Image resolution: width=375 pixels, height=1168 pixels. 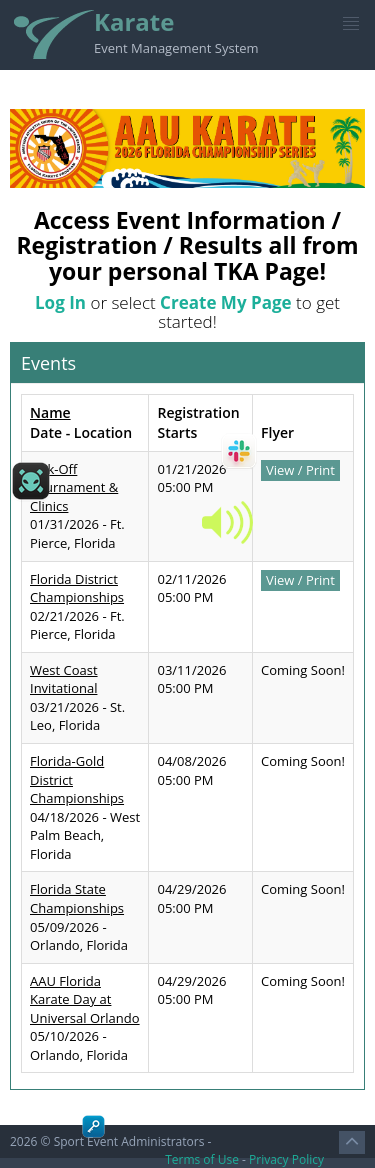 I want to click on open nextcloud password manager, so click(x=93, y=1126).